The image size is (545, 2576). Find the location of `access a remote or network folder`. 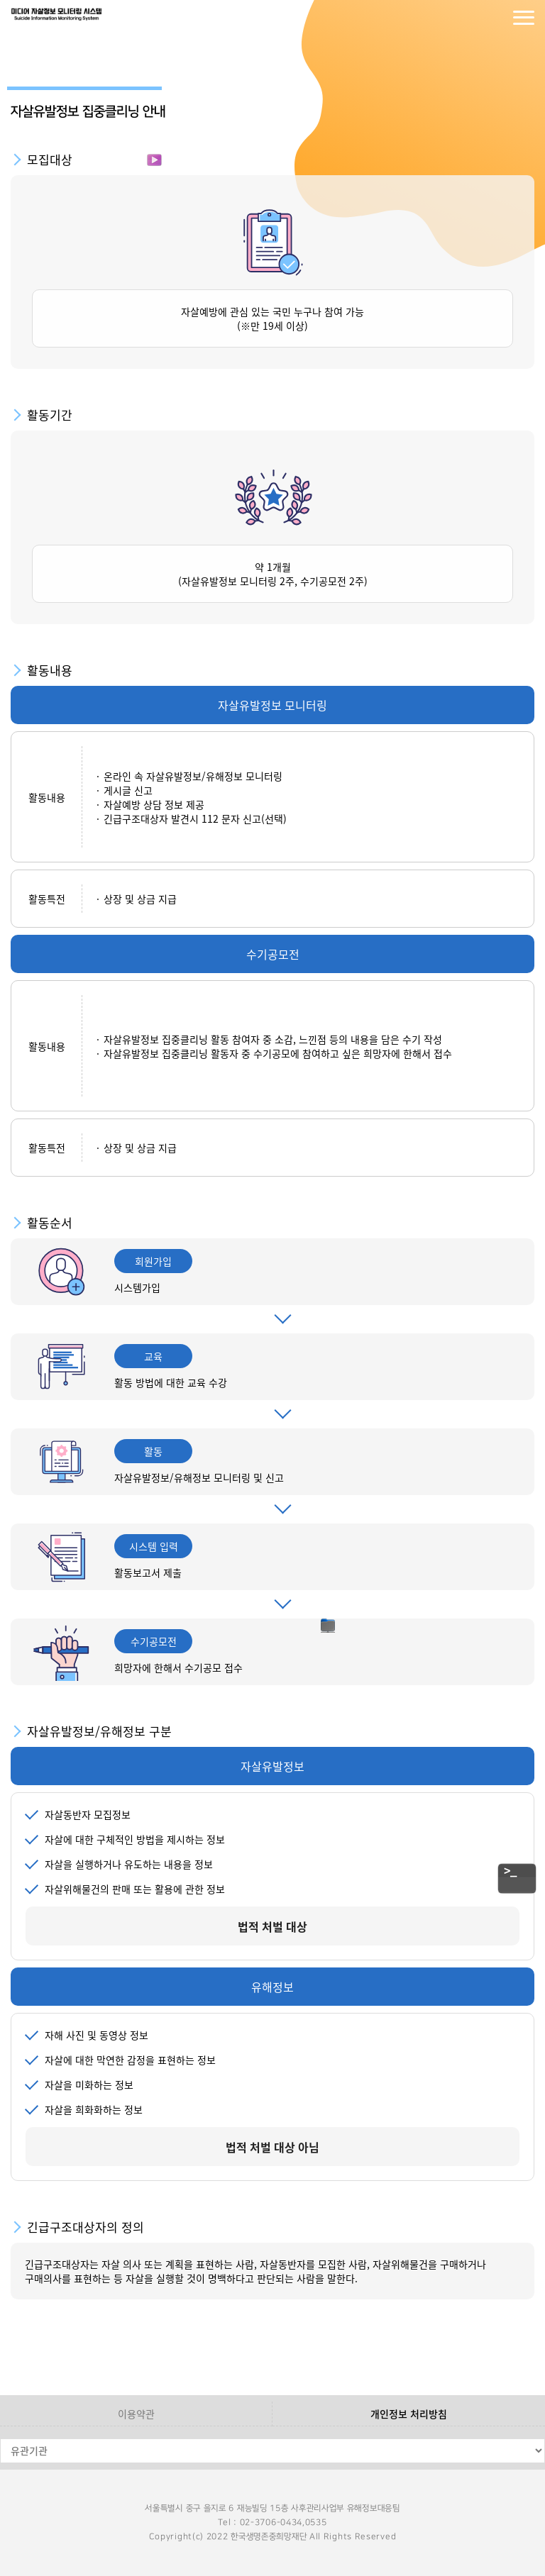

access a remote or network folder is located at coordinates (328, 1626).